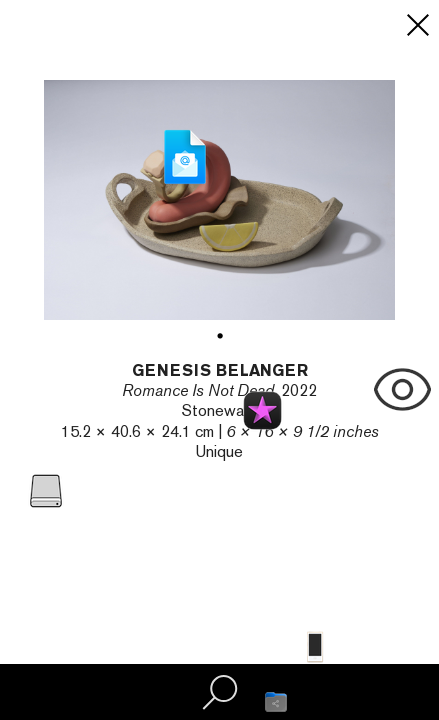  I want to click on open your public shared folder, so click(276, 702).